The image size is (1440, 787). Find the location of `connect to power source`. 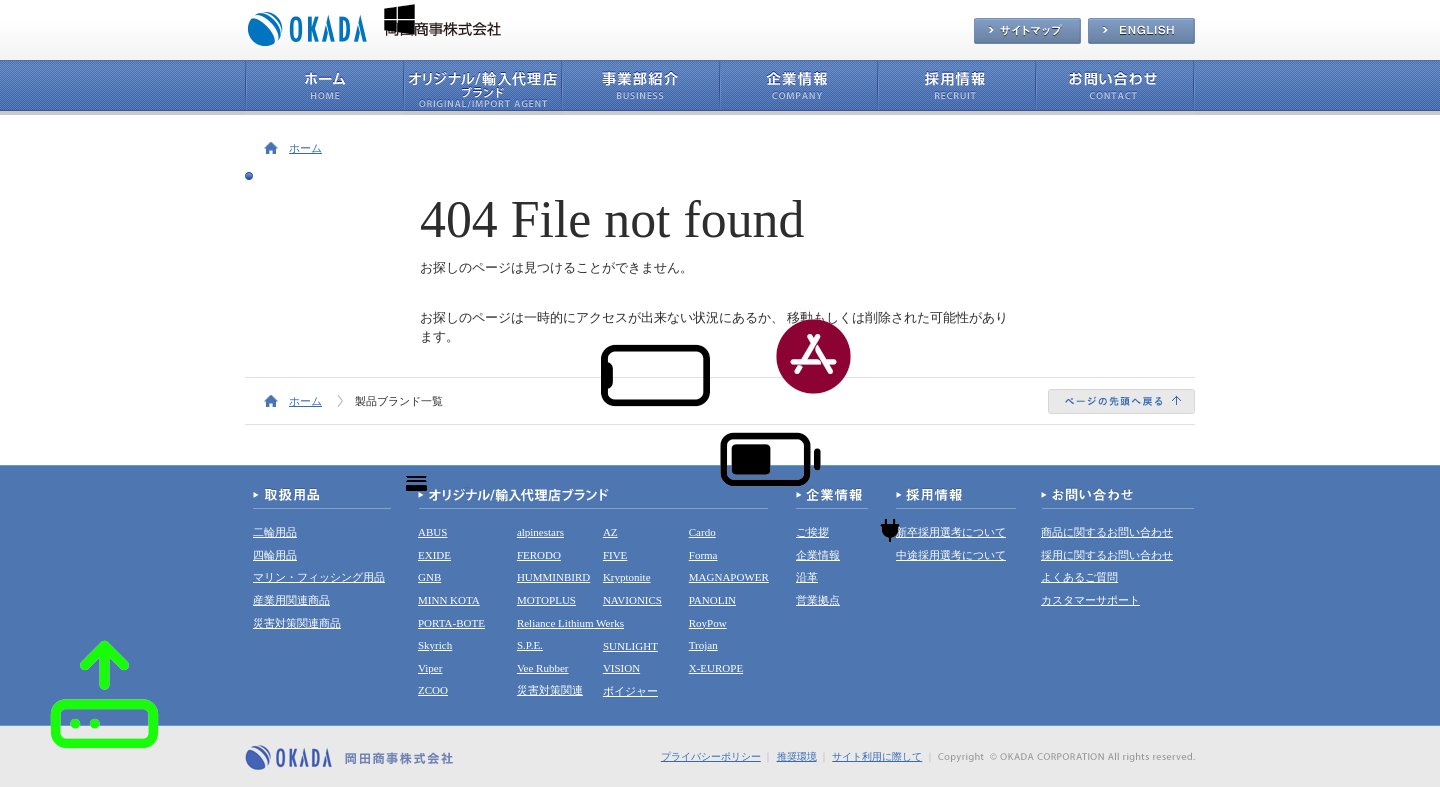

connect to power source is located at coordinates (890, 531).